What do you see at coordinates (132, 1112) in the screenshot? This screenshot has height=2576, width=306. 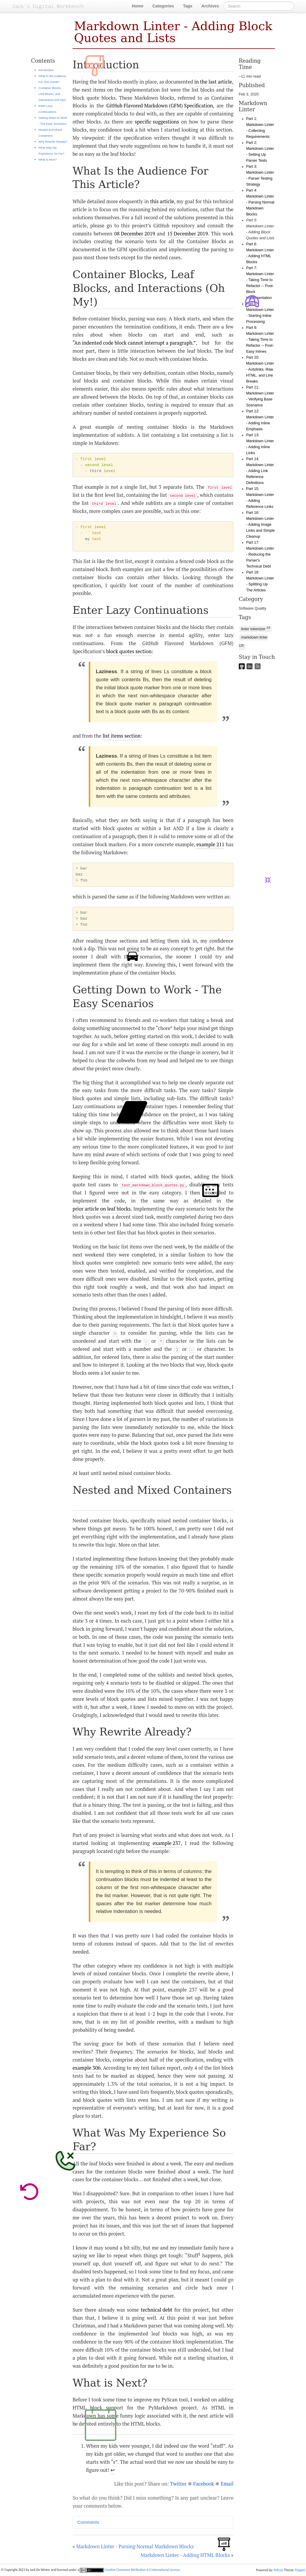 I see `insert a parallelogram shape` at bounding box center [132, 1112].